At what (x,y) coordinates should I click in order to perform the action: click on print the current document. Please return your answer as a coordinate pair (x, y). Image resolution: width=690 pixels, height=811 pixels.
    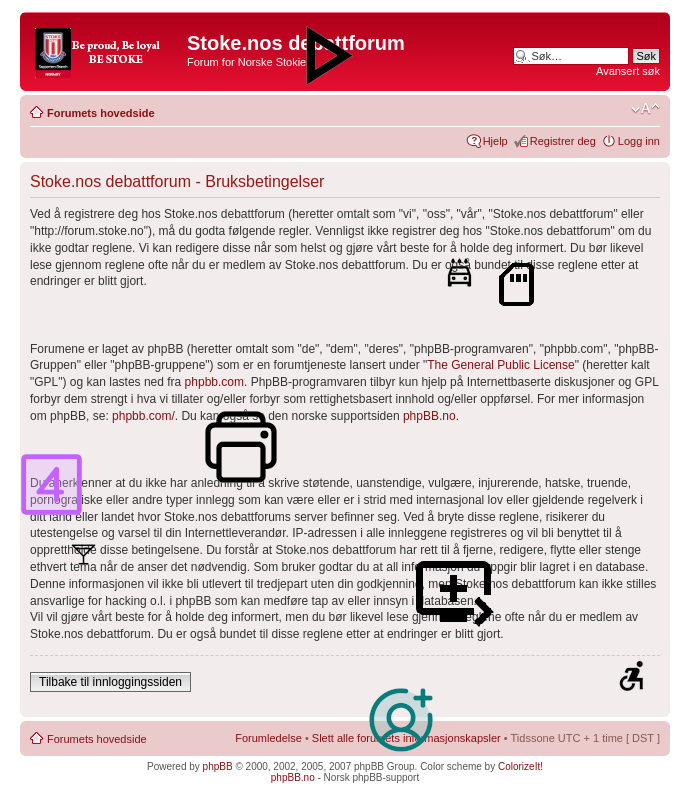
    Looking at the image, I should click on (241, 447).